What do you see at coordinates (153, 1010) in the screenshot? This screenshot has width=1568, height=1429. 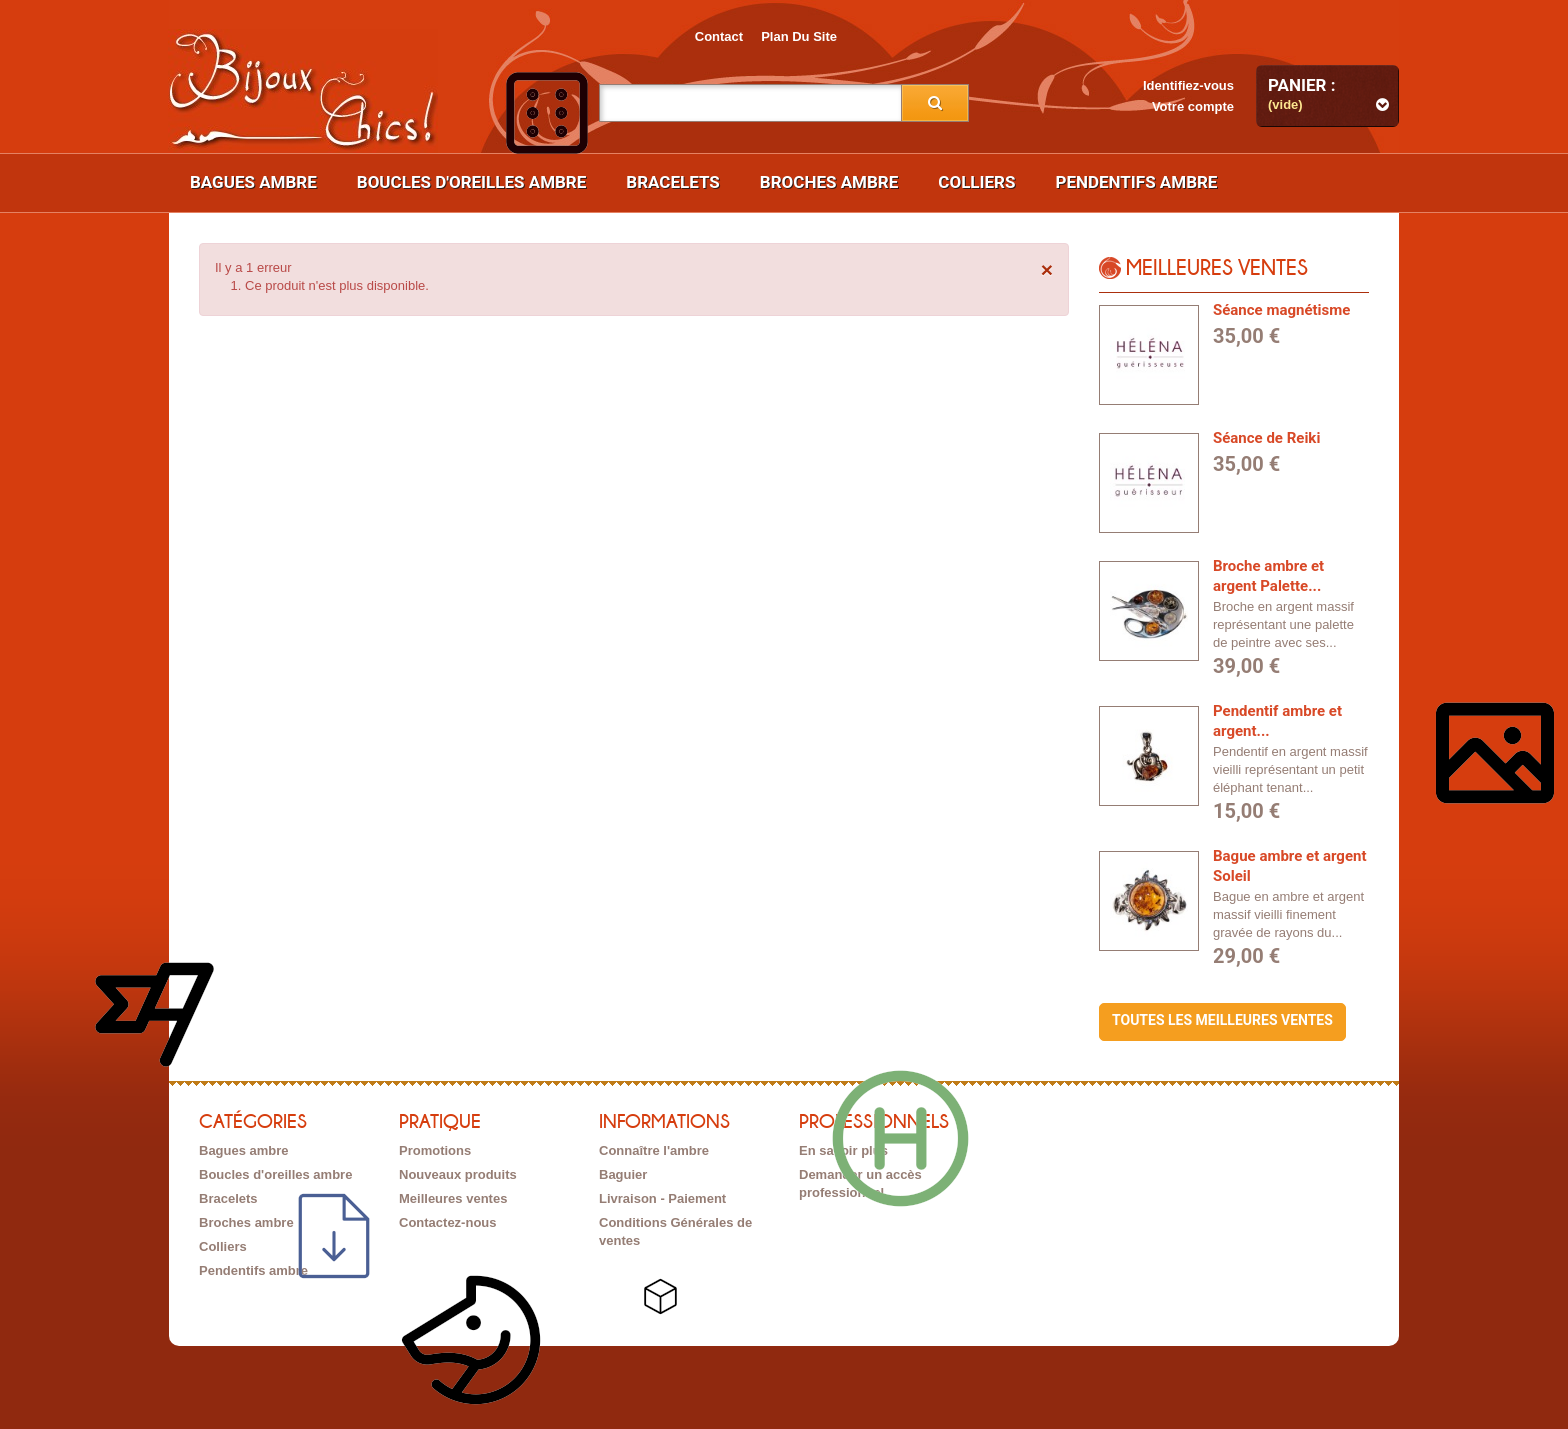 I see `flag or mark an item for follow-up` at bounding box center [153, 1010].